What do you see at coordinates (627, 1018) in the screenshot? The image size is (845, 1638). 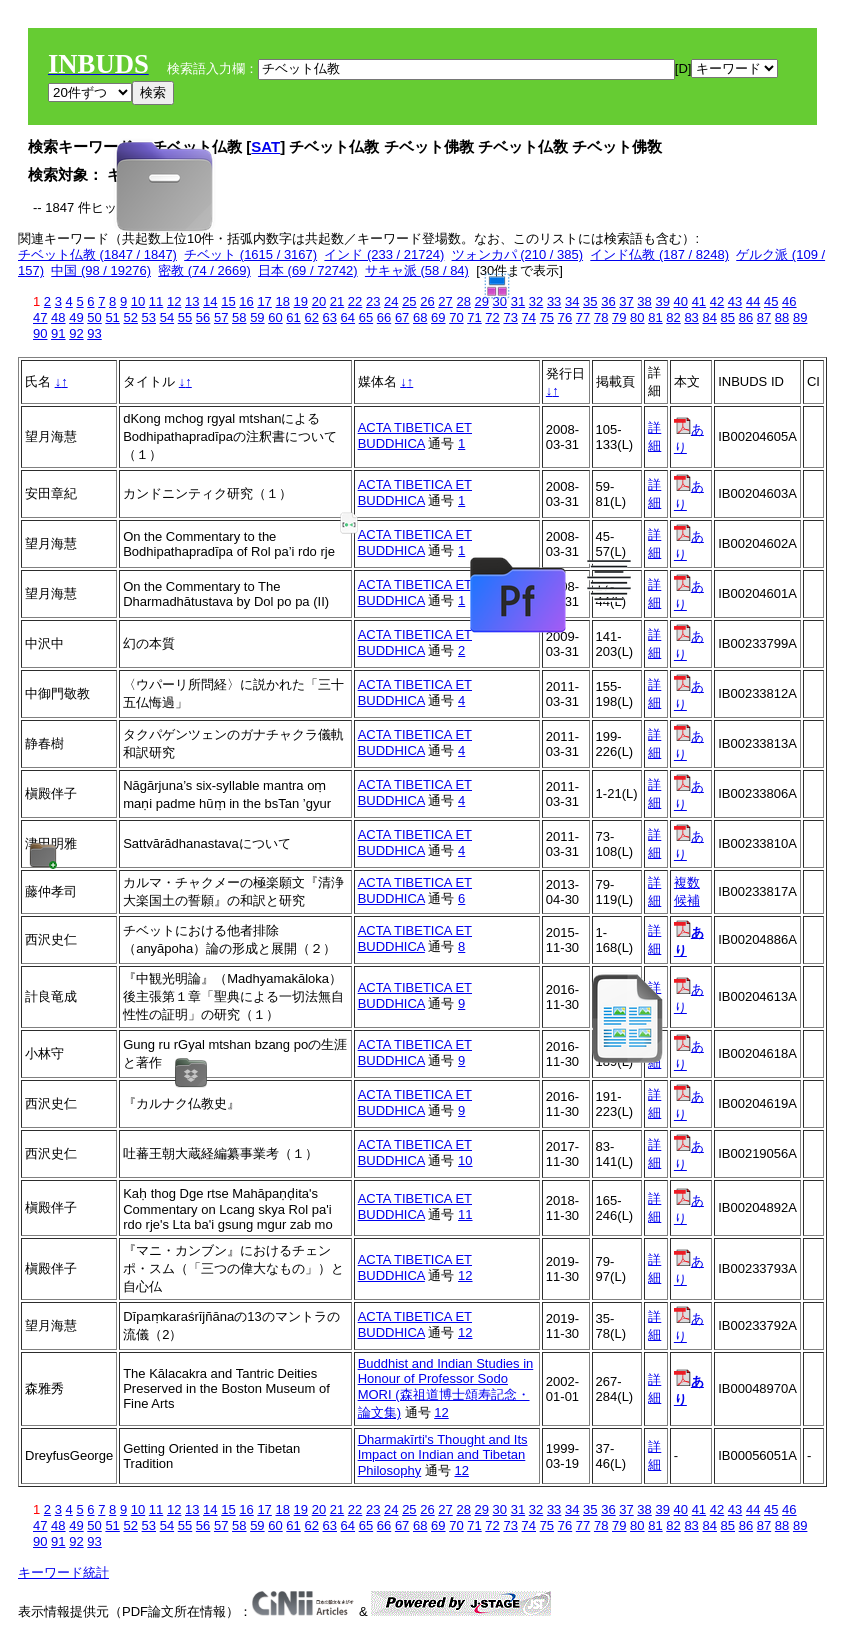 I see `libreoffice master document file type` at bounding box center [627, 1018].